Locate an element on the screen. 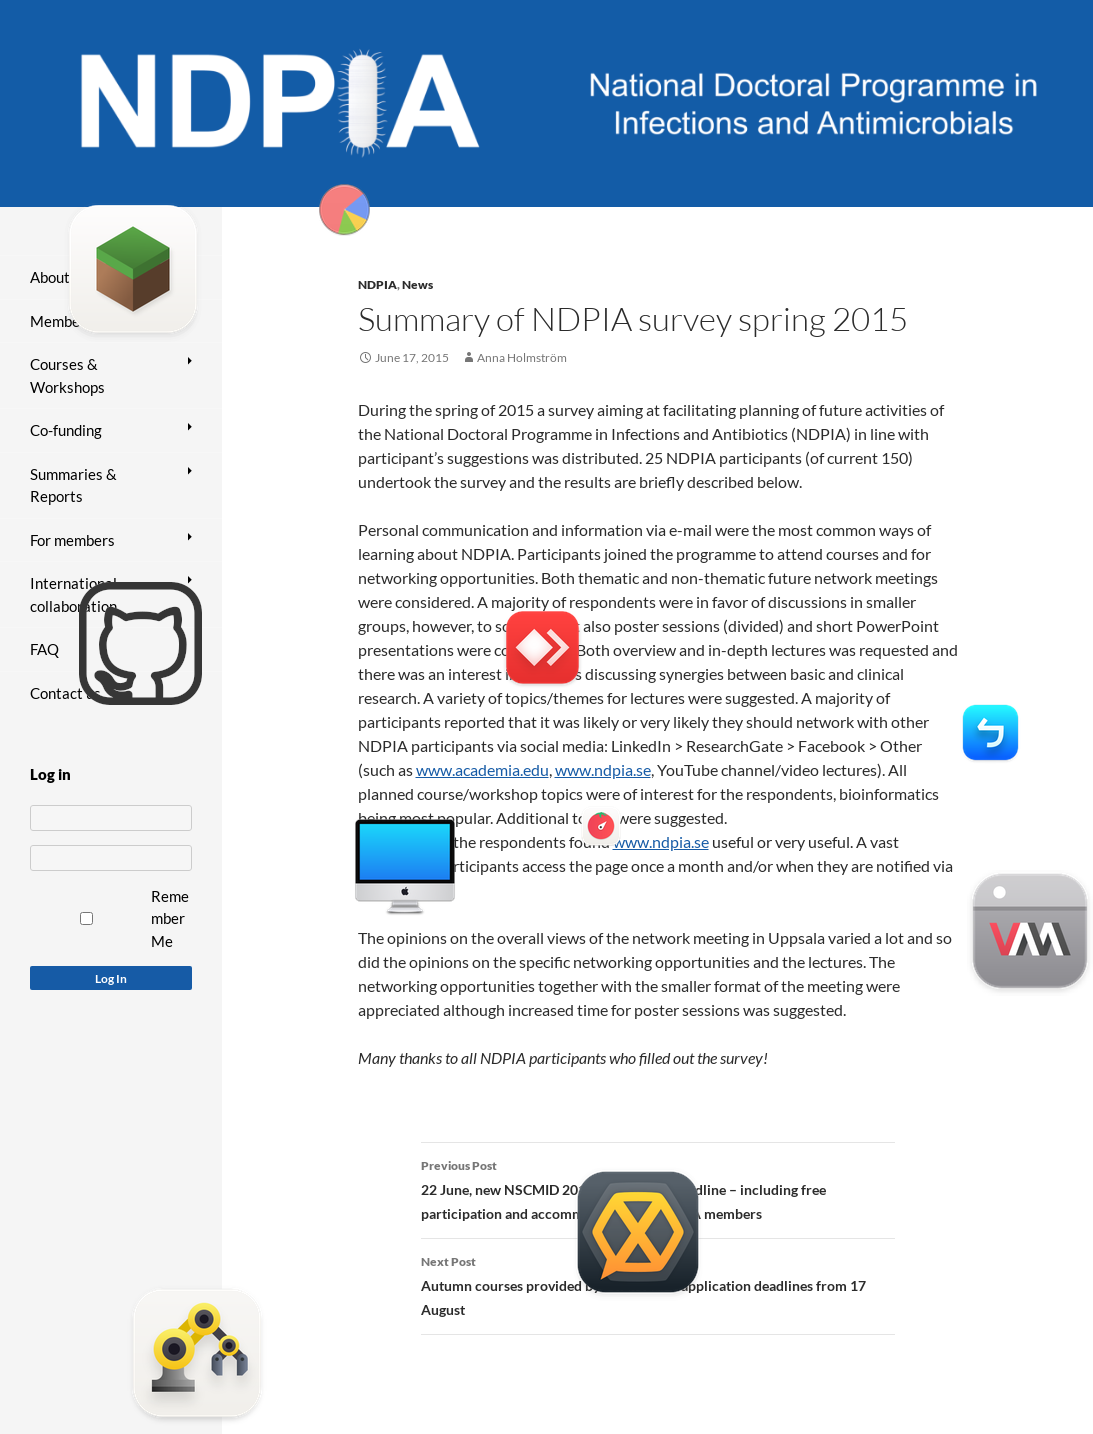  open ibus bopomofo input method app is located at coordinates (990, 732).